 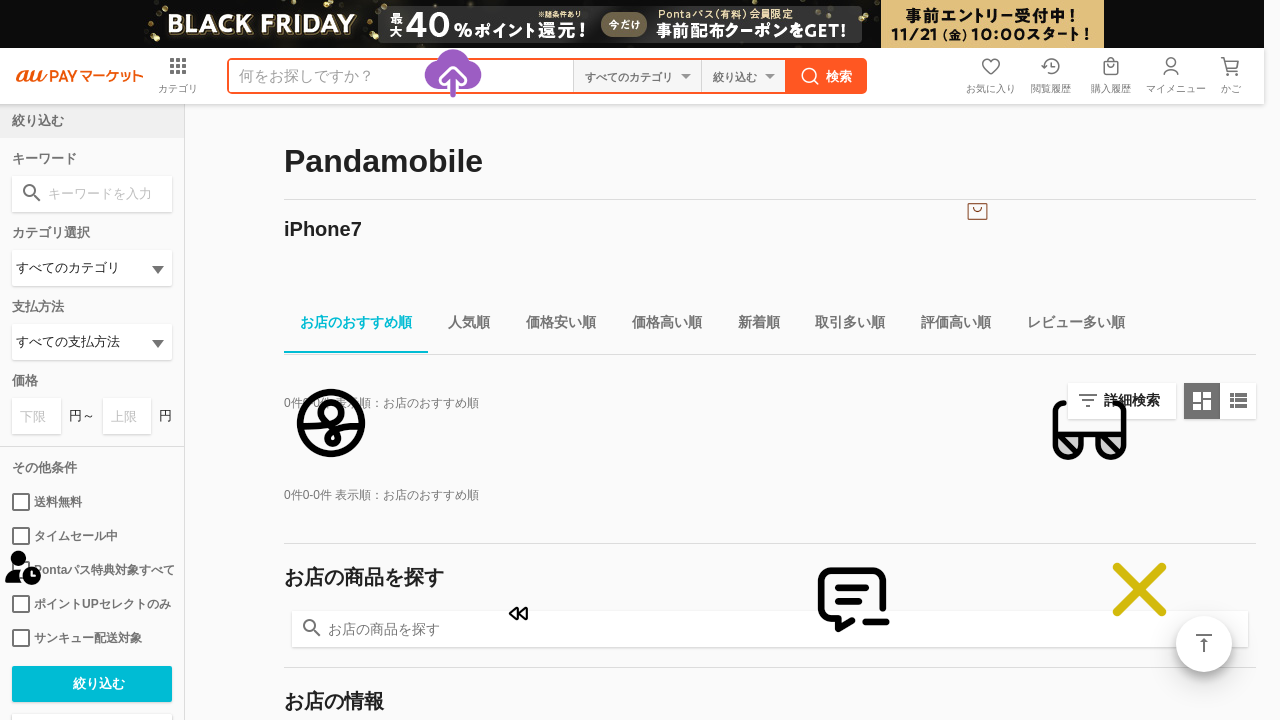 I want to click on view user's activity history or time log, so click(x=22, y=566).